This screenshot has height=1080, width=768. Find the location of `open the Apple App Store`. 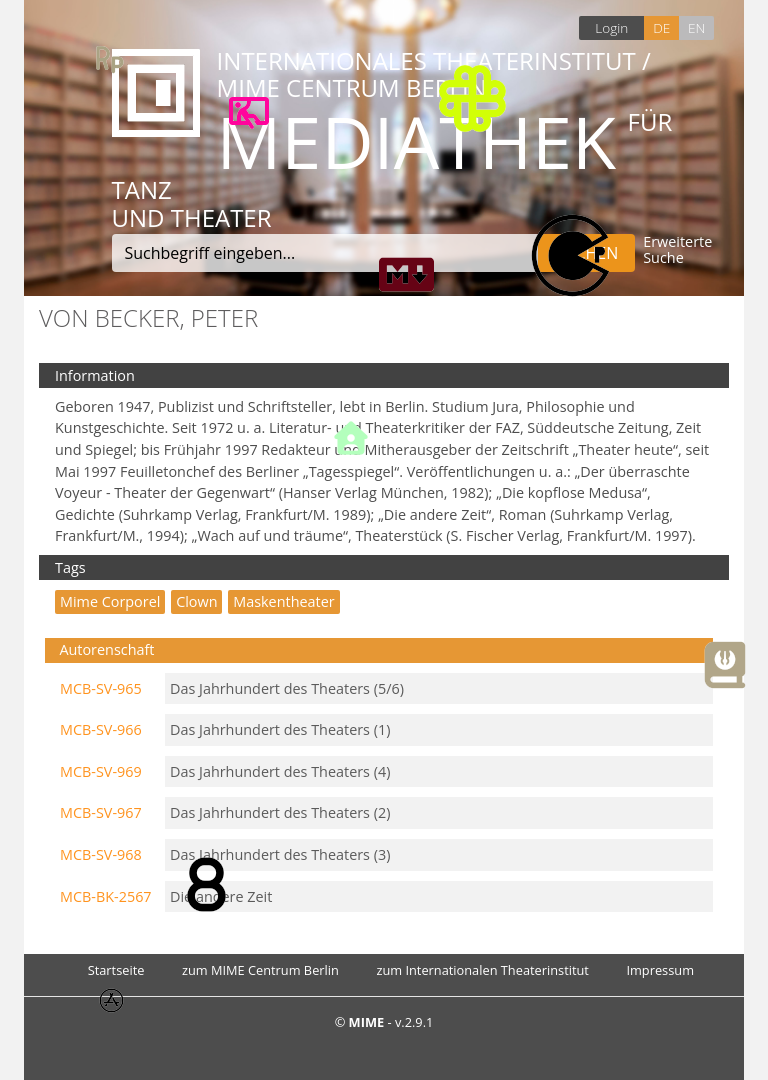

open the Apple App Store is located at coordinates (111, 1000).